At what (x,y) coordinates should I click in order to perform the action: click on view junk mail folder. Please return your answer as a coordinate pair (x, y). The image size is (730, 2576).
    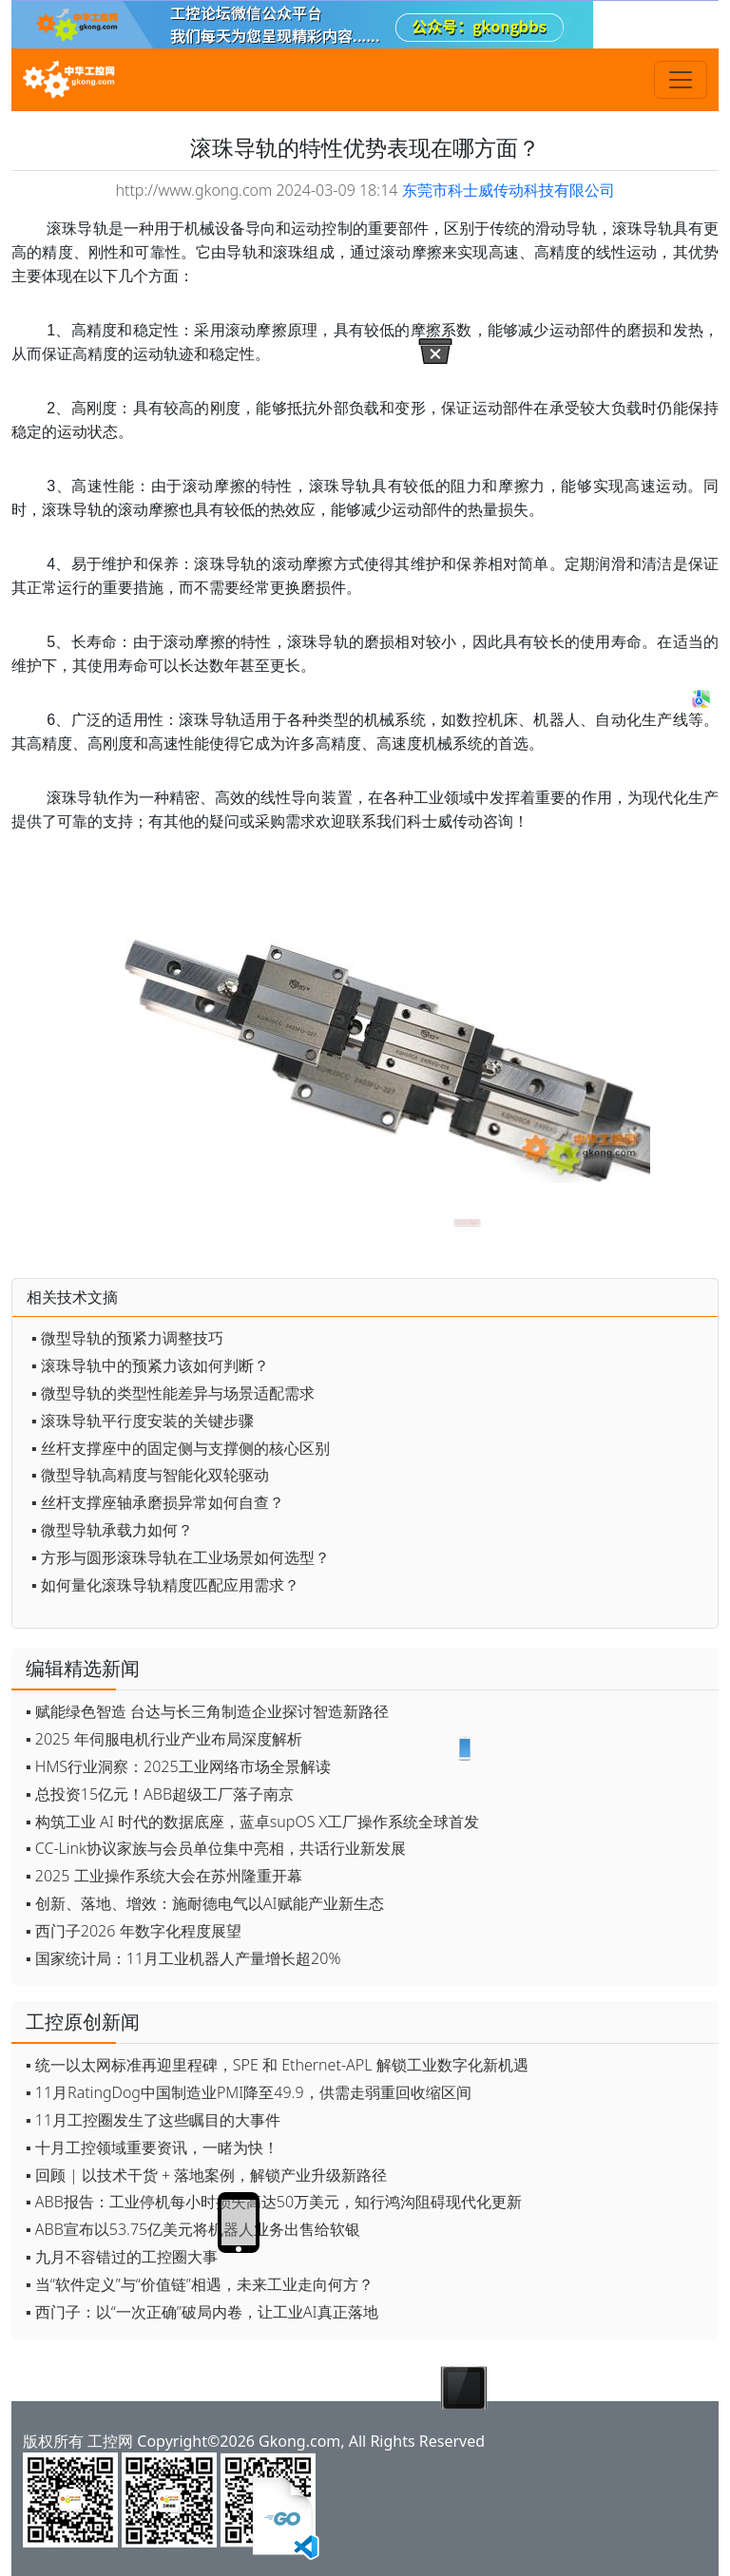
    Looking at the image, I should click on (435, 350).